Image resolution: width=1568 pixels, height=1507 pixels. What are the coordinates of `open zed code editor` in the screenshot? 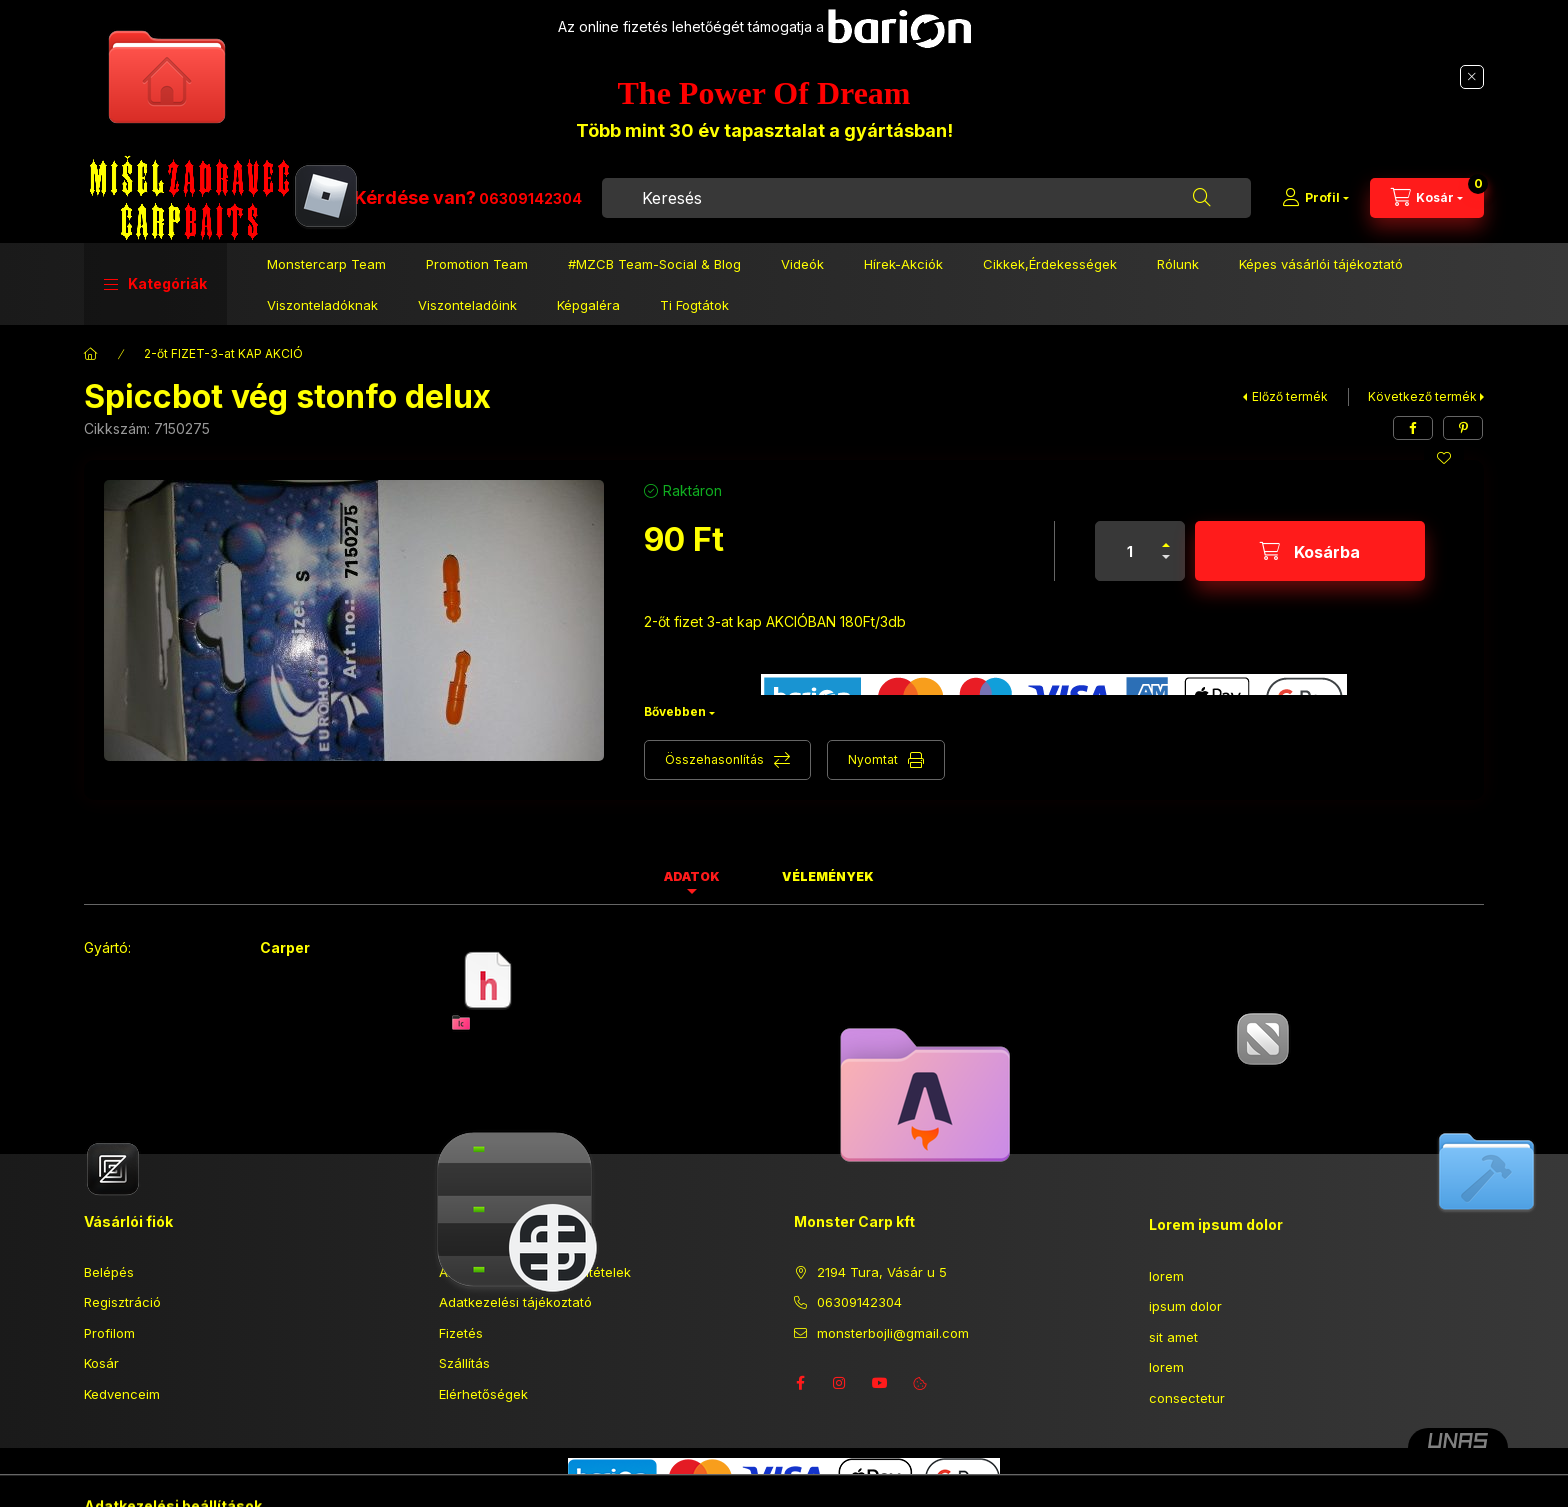 It's located at (113, 1169).